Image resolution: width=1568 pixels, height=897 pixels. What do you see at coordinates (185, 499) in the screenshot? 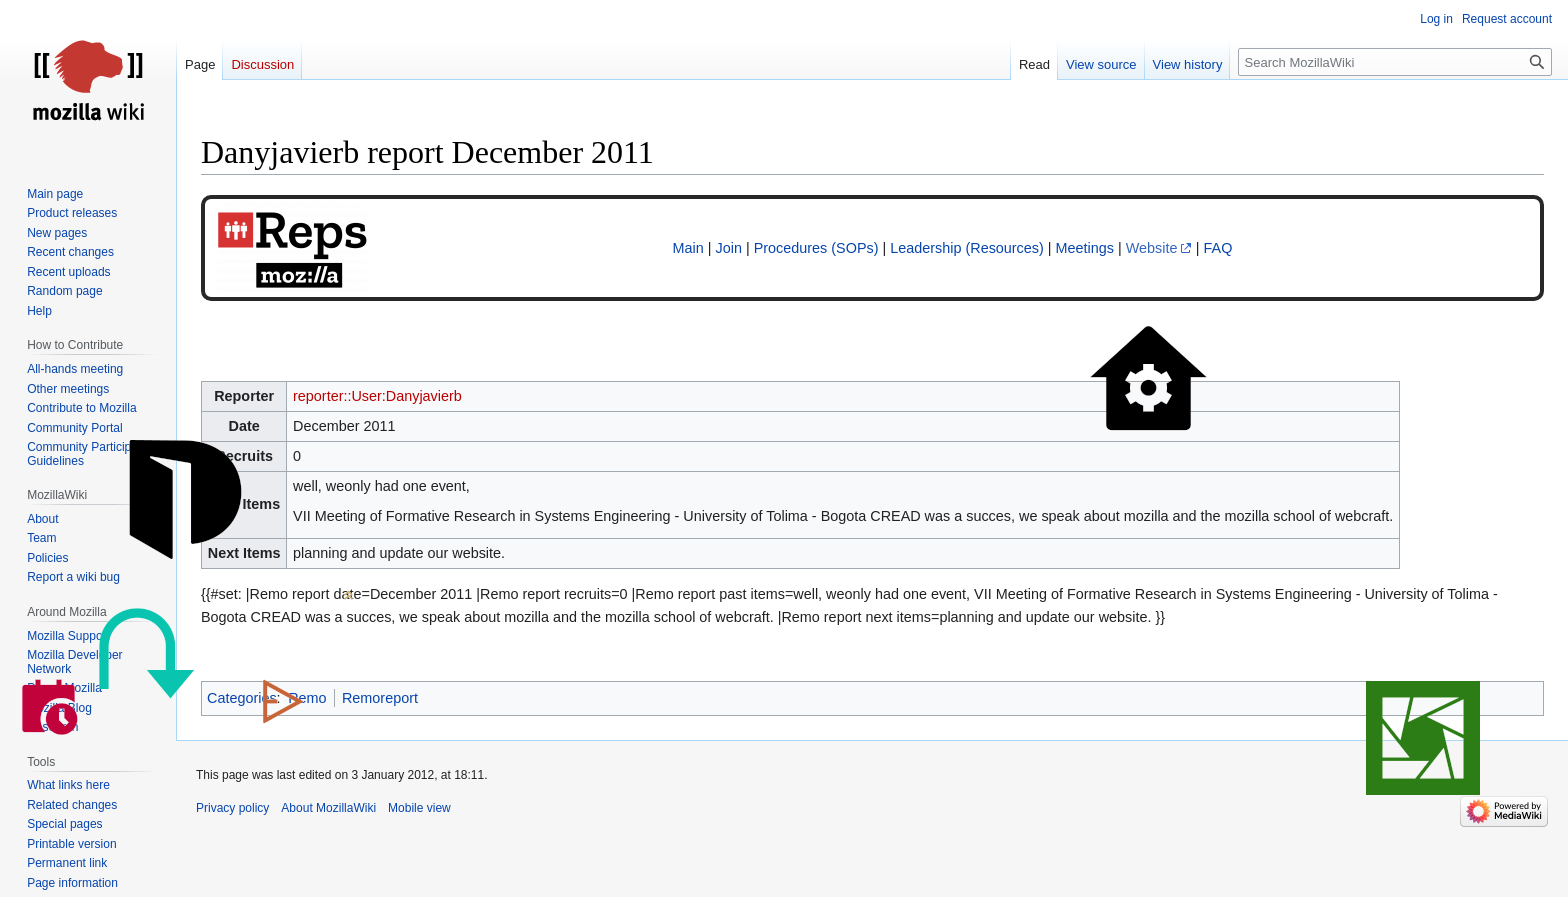
I see `open dictionary.com app` at bounding box center [185, 499].